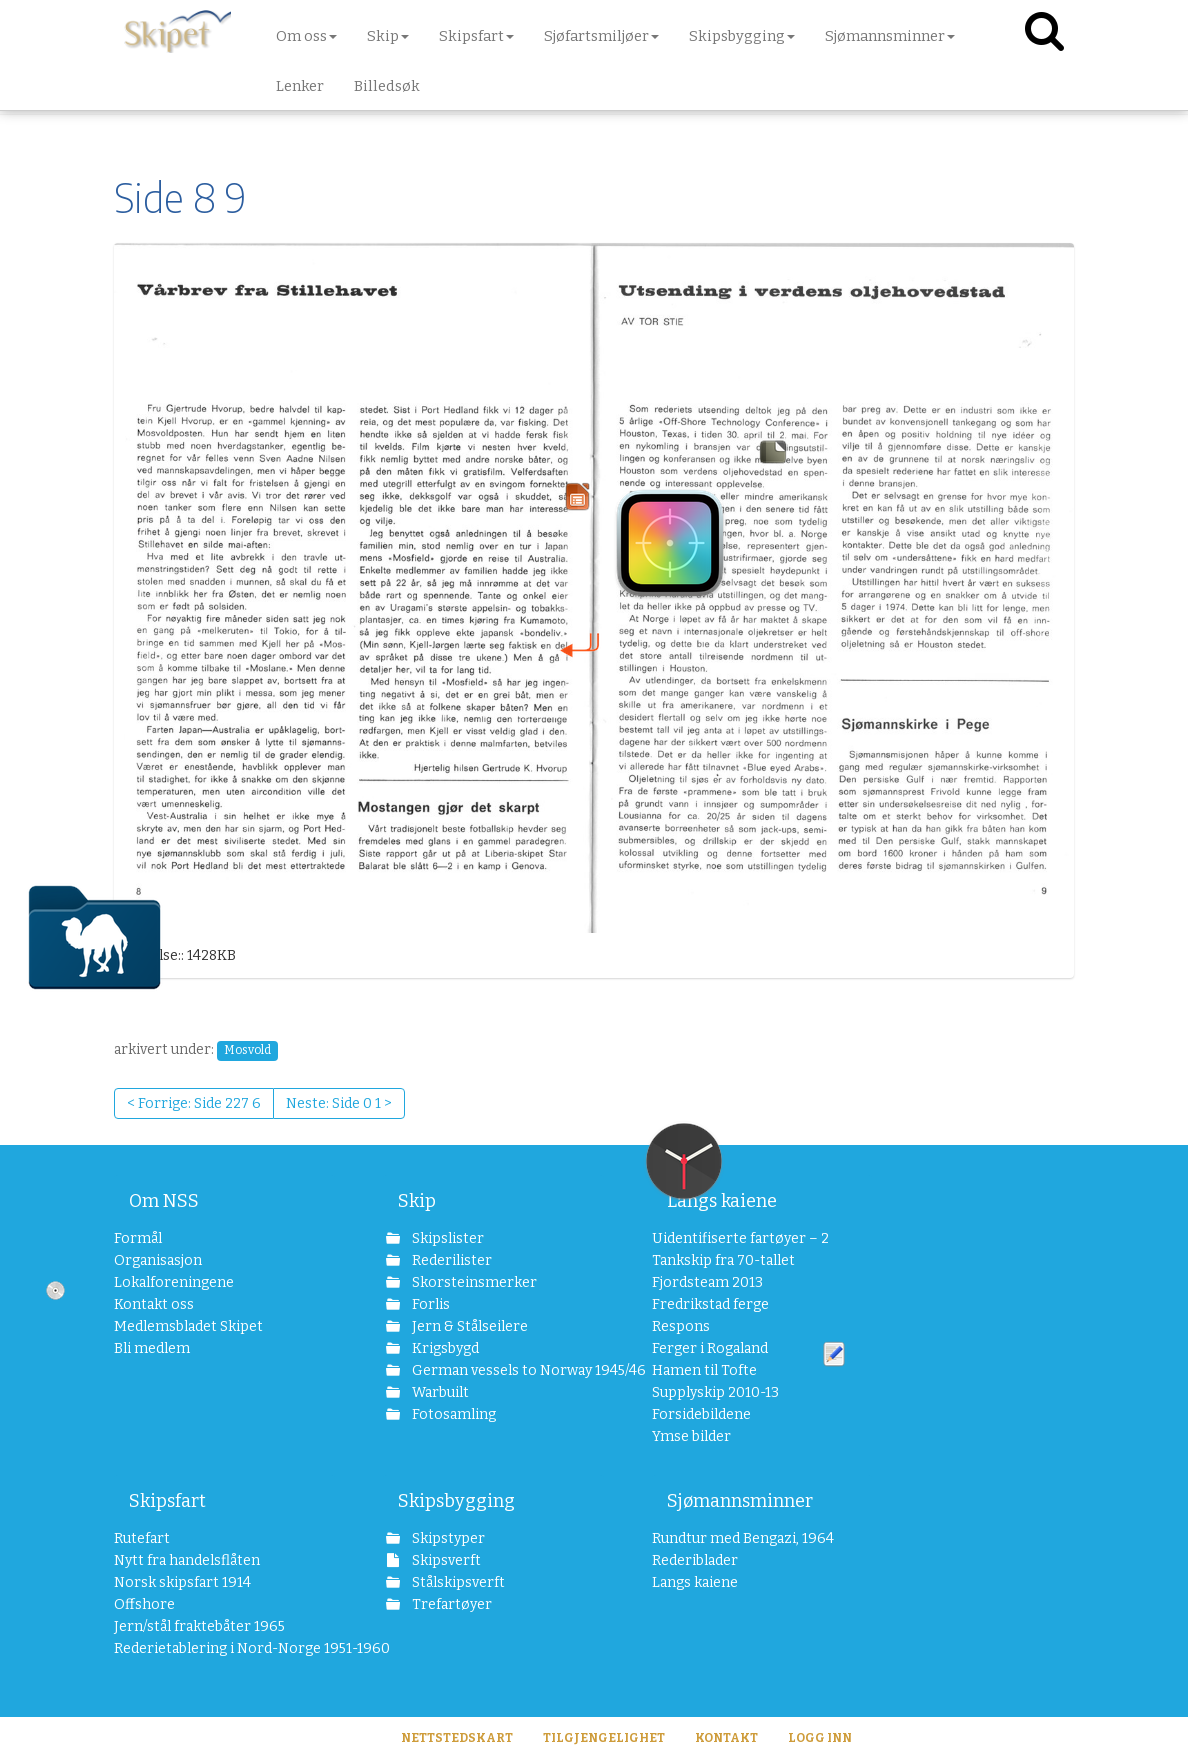 The image size is (1188, 1759). I want to click on change desktop wallpaper settings, so click(773, 451).